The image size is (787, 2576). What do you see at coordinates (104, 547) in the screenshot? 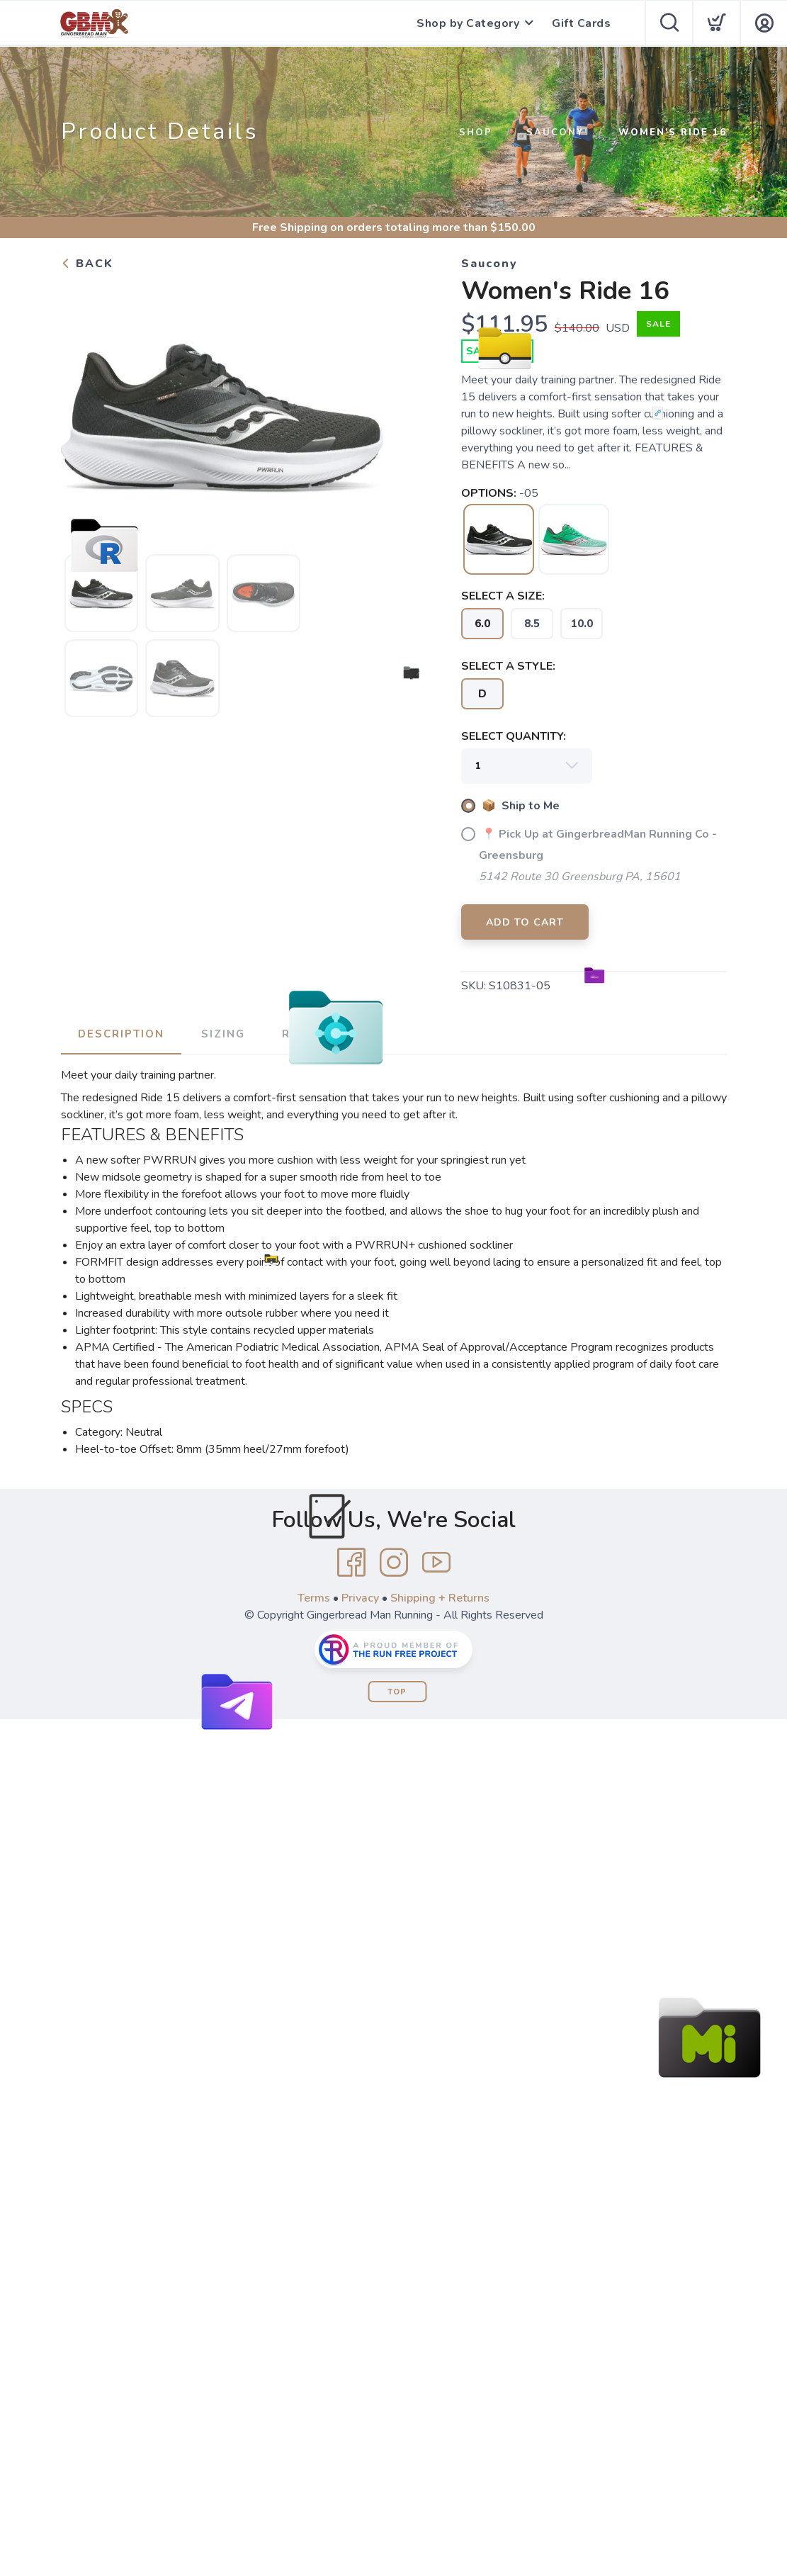
I see `open folder containing R project files` at bounding box center [104, 547].